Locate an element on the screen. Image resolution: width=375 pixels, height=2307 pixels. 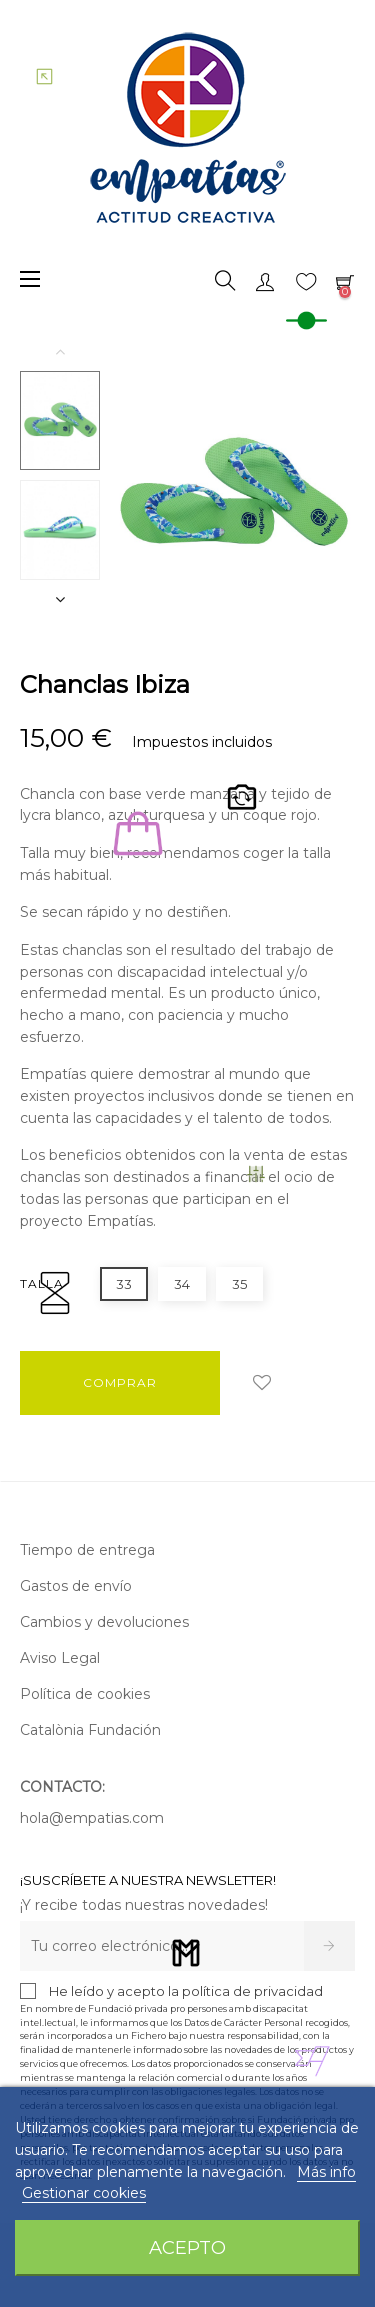
adjust settings or preferences is located at coordinates (256, 1174).